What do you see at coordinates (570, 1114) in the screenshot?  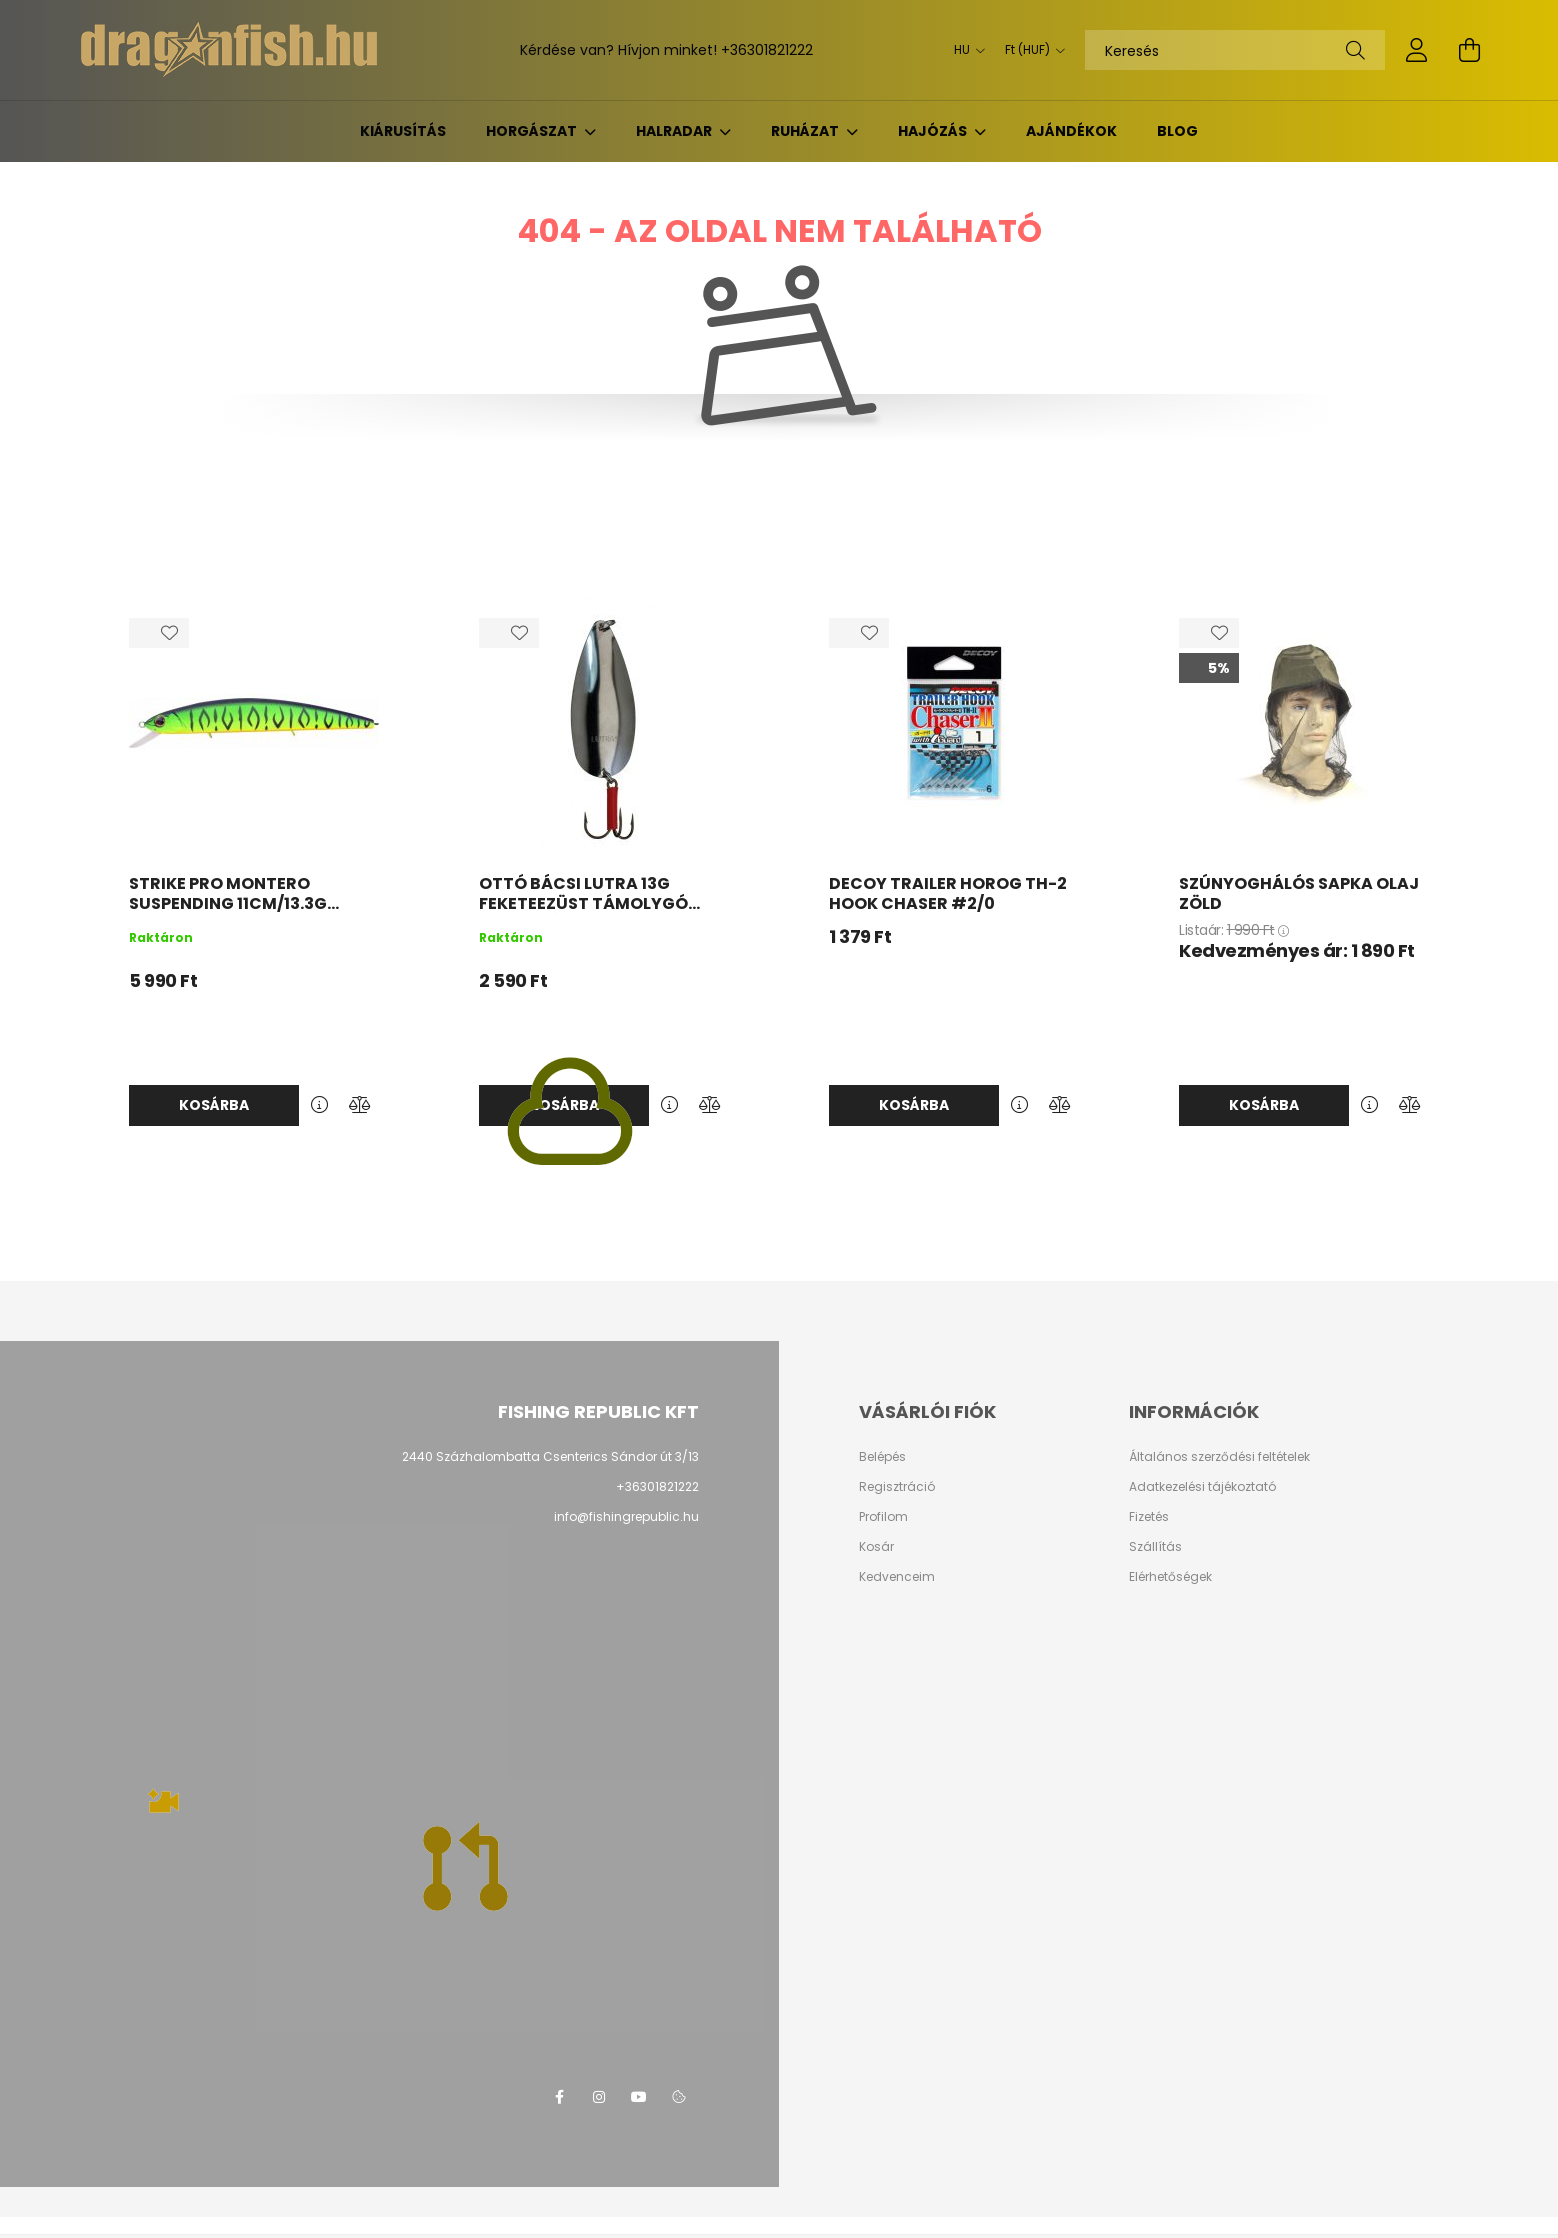 I see `indicates cloudy weather conditions` at bounding box center [570, 1114].